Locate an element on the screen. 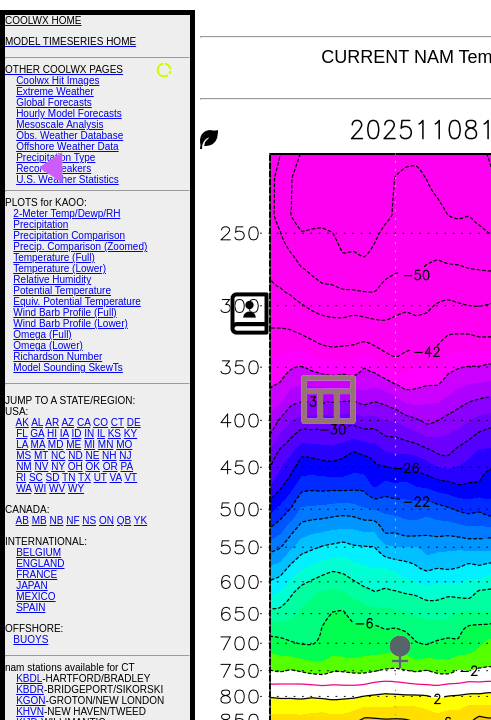 The width and height of the screenshot is (491, 720). open your contacts book is located at coordinates (249, 313).